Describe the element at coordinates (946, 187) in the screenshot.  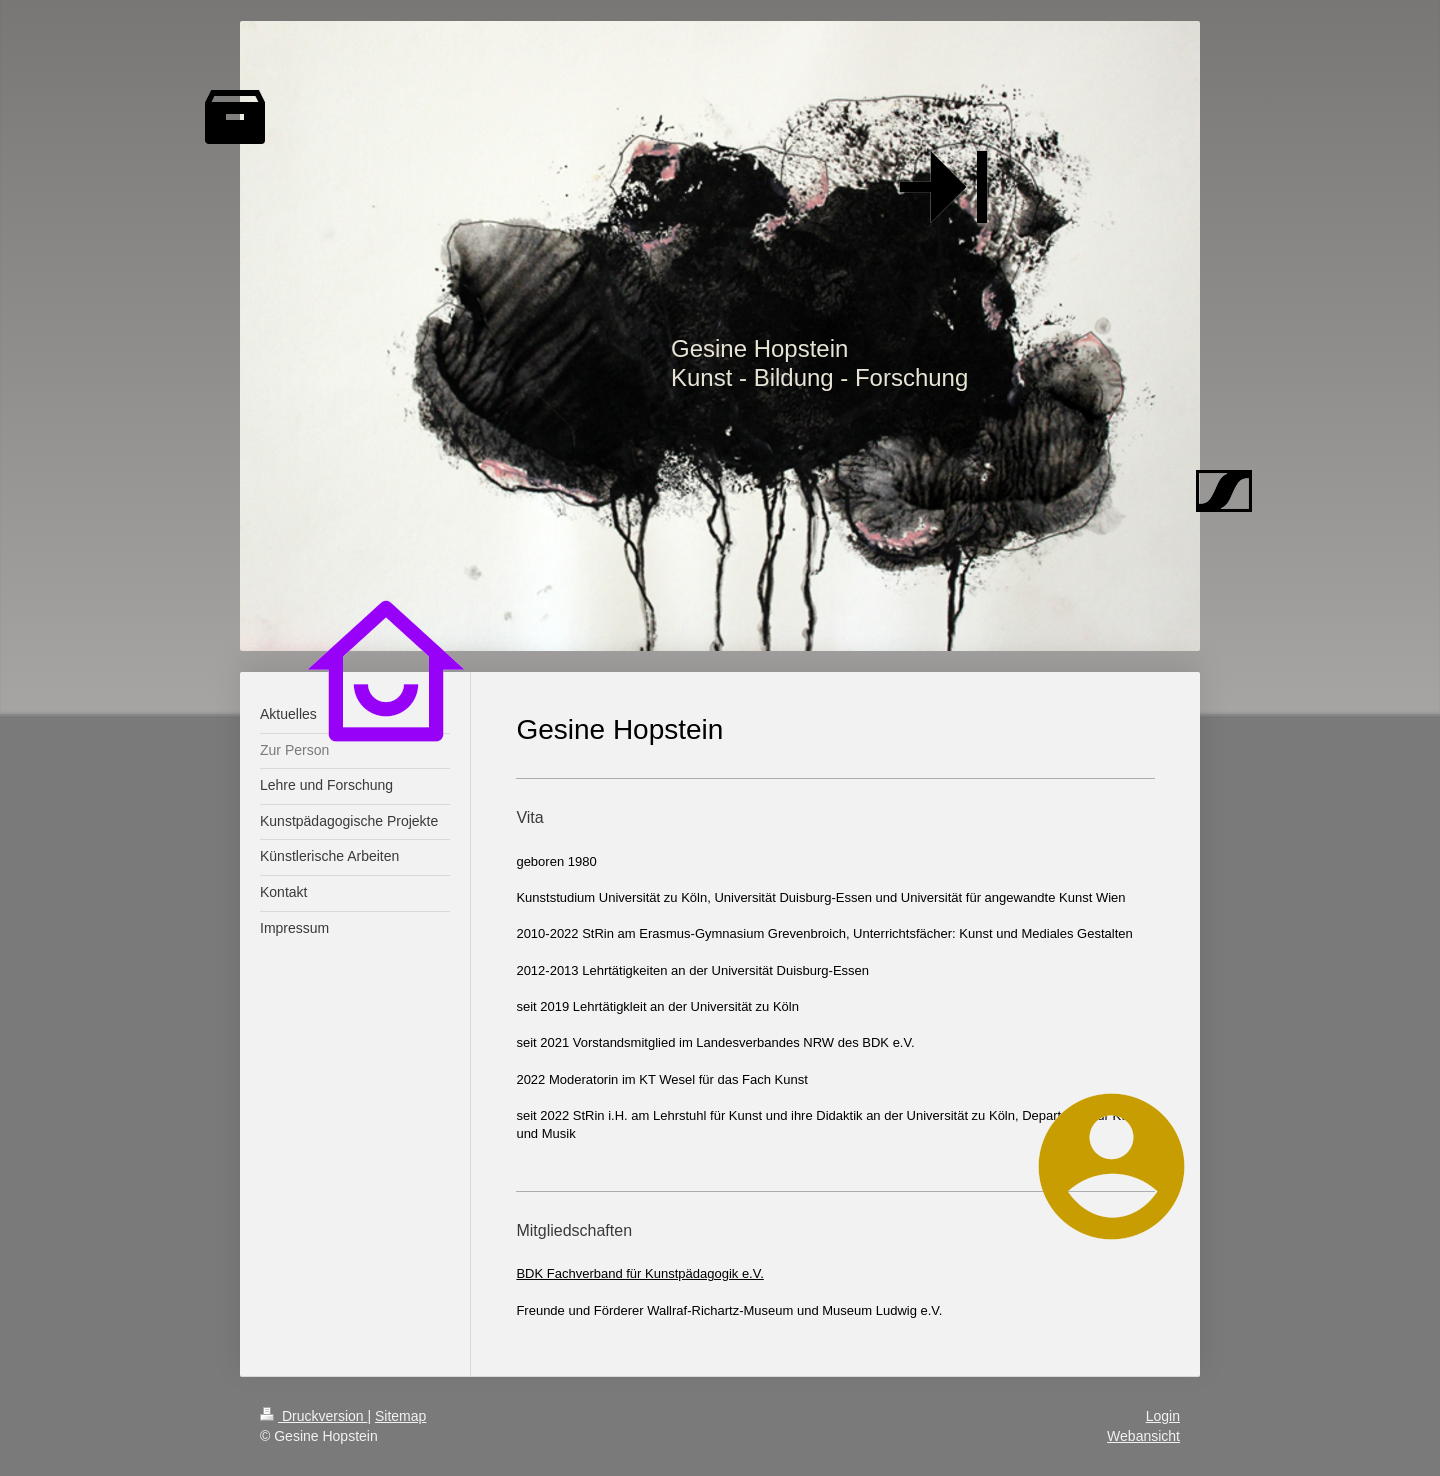
I see `collapse panel to the right` at that location.